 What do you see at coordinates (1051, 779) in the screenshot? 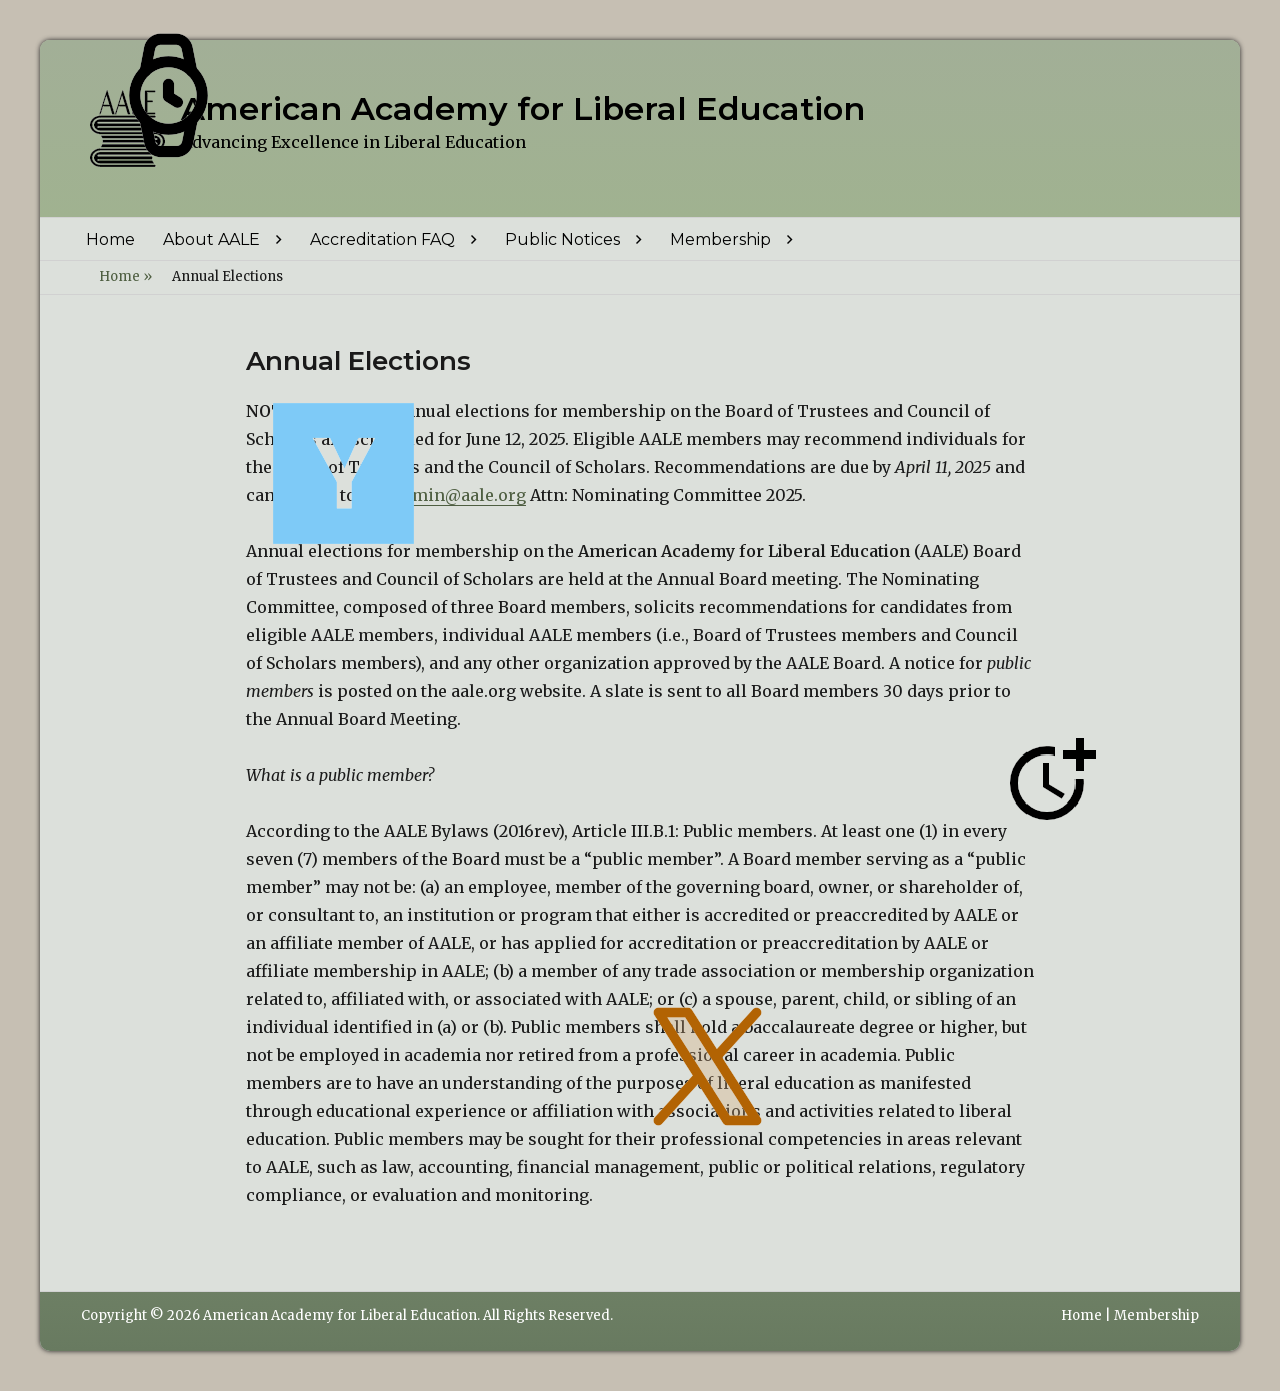
I see `add more time to a timer or deadline` at bounding box center [1051, 779].